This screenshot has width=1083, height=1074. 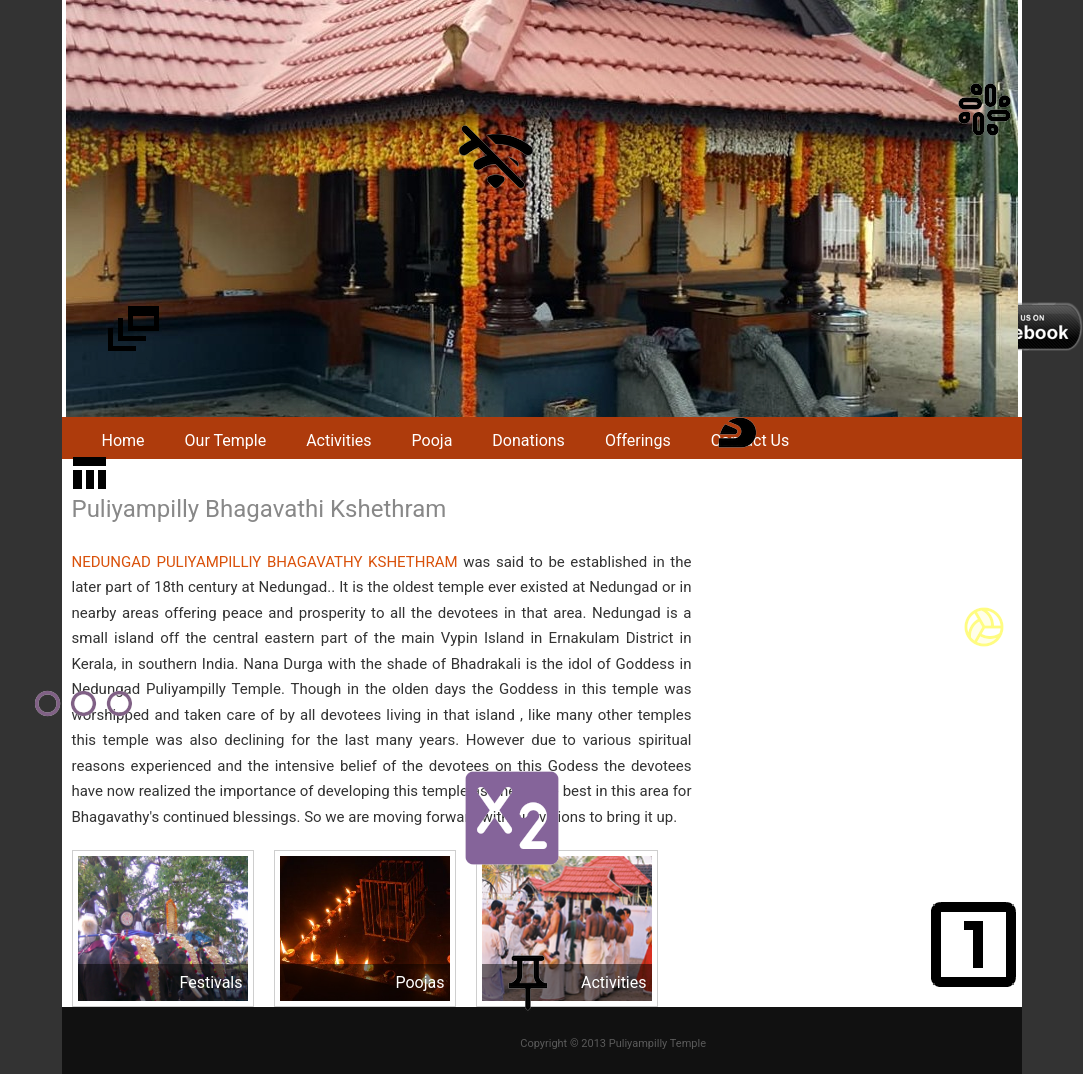 What do you see at coordinates (89, 473) in the screenshot?
I see `view data in table format` at bounding box center [89, 473].